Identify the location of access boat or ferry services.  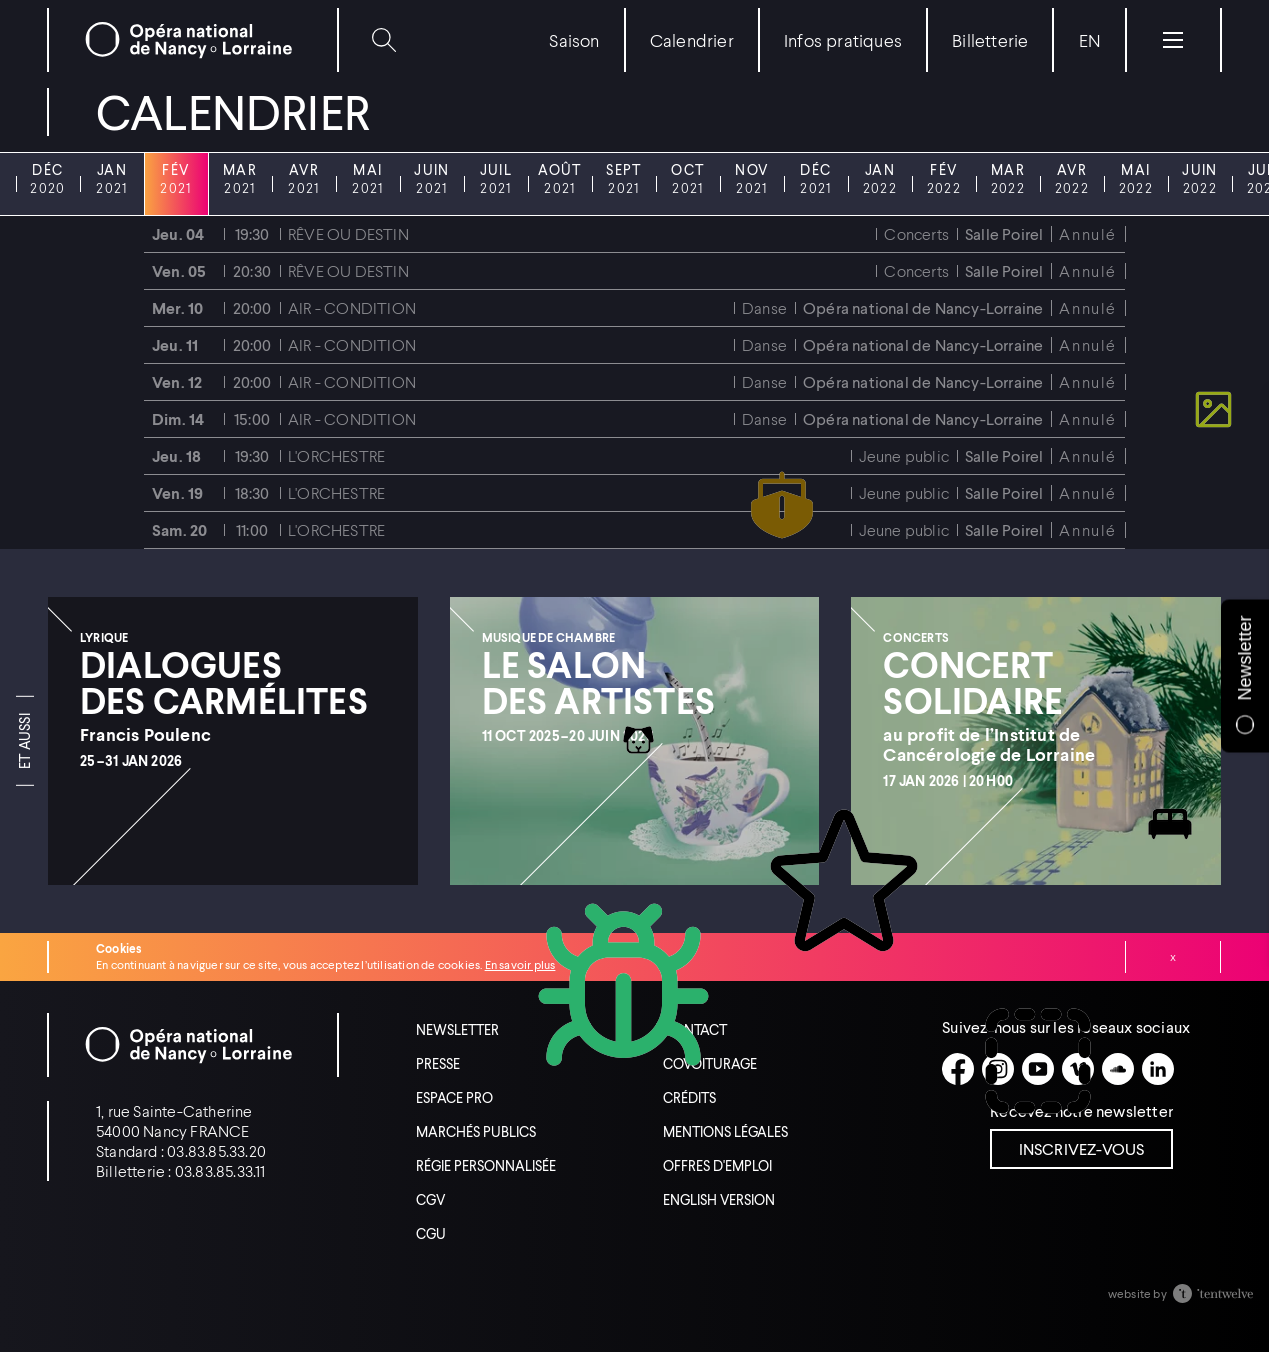
(782, 505).